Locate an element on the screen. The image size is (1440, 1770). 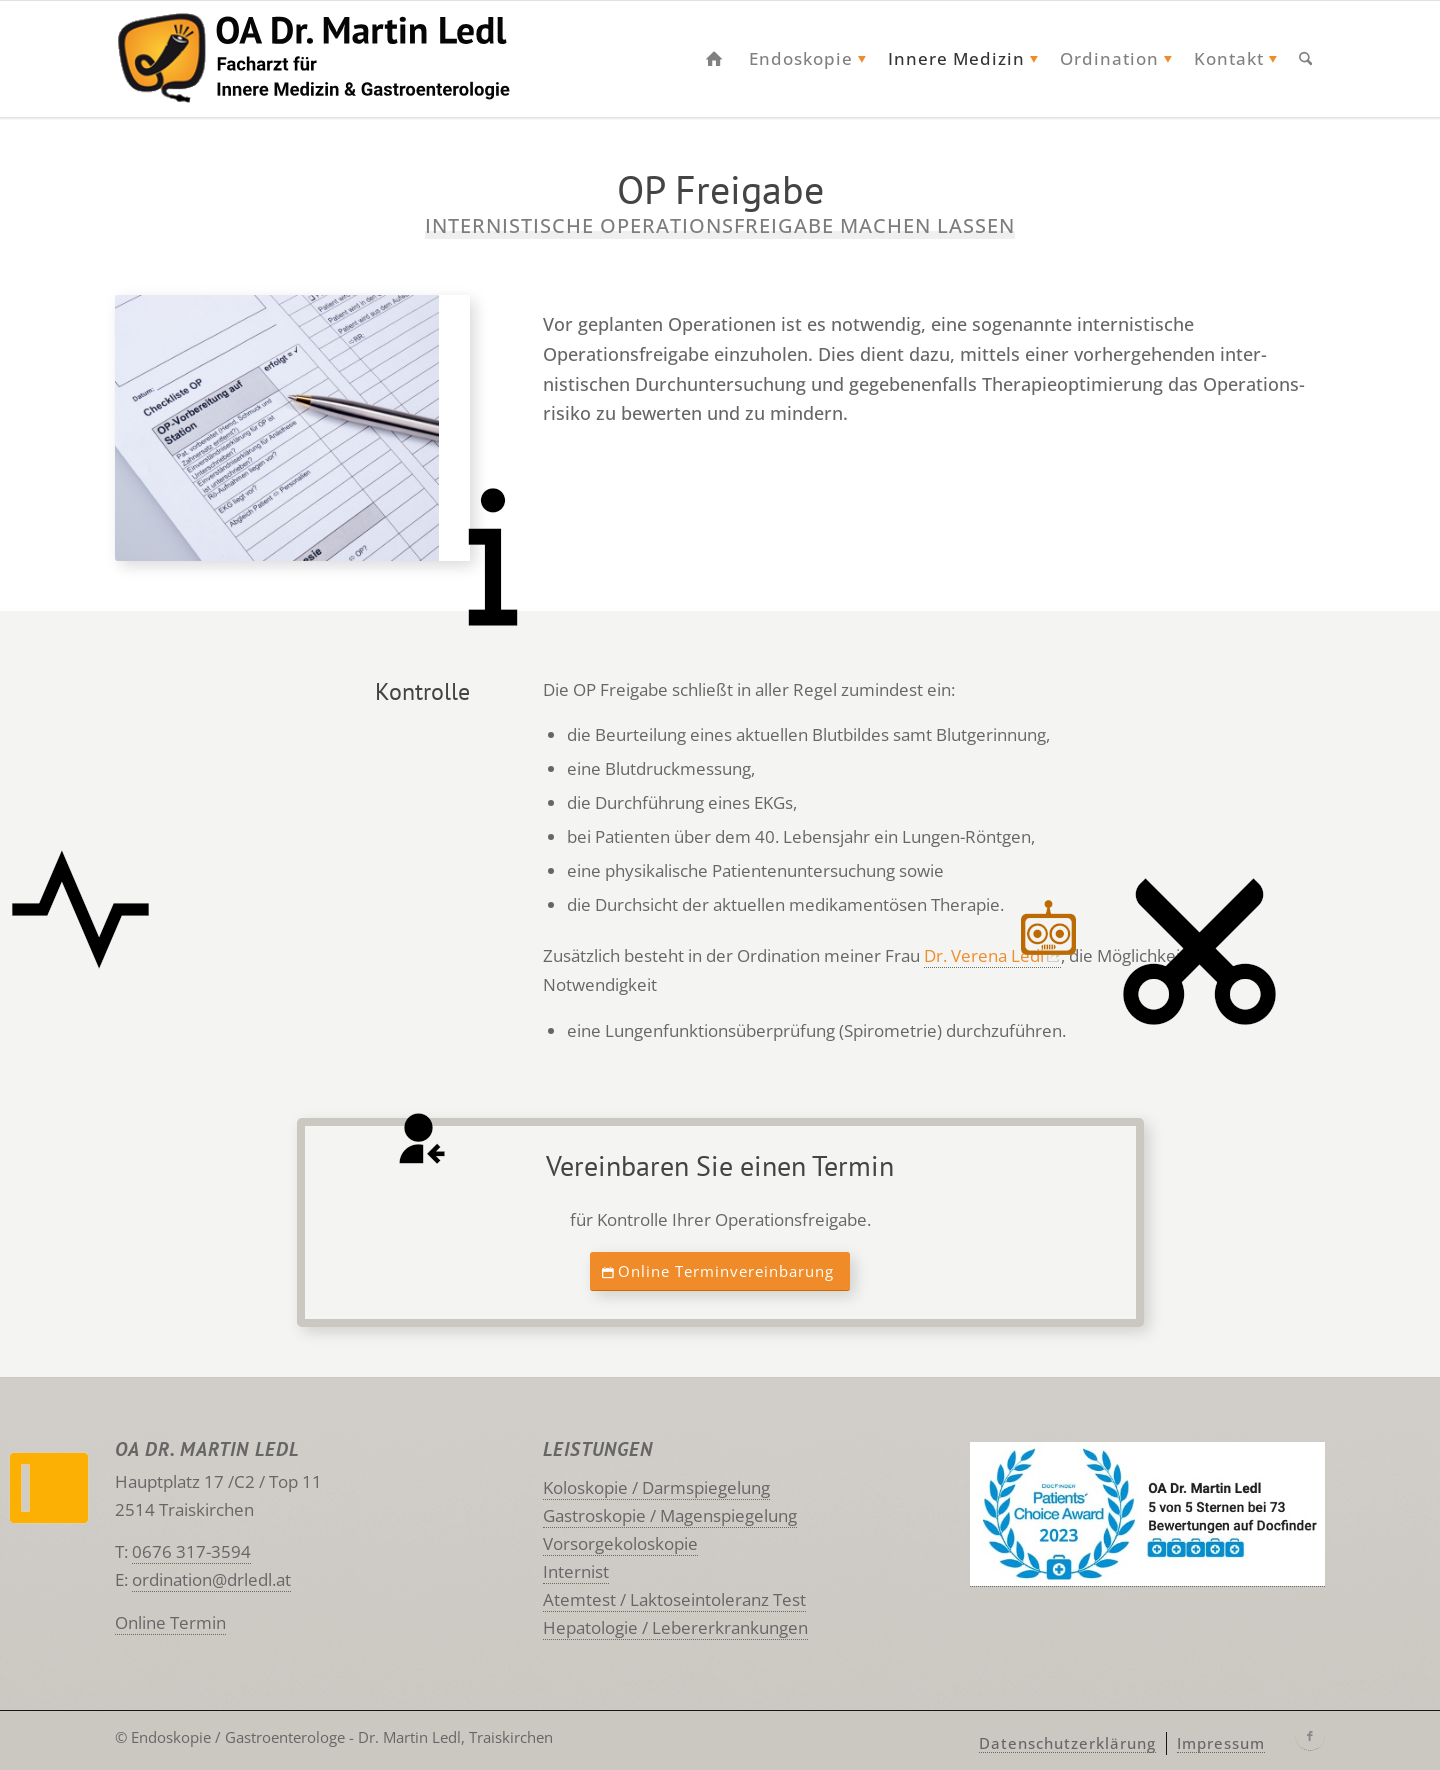
cut selected content is located at coordinates (1199, 948).